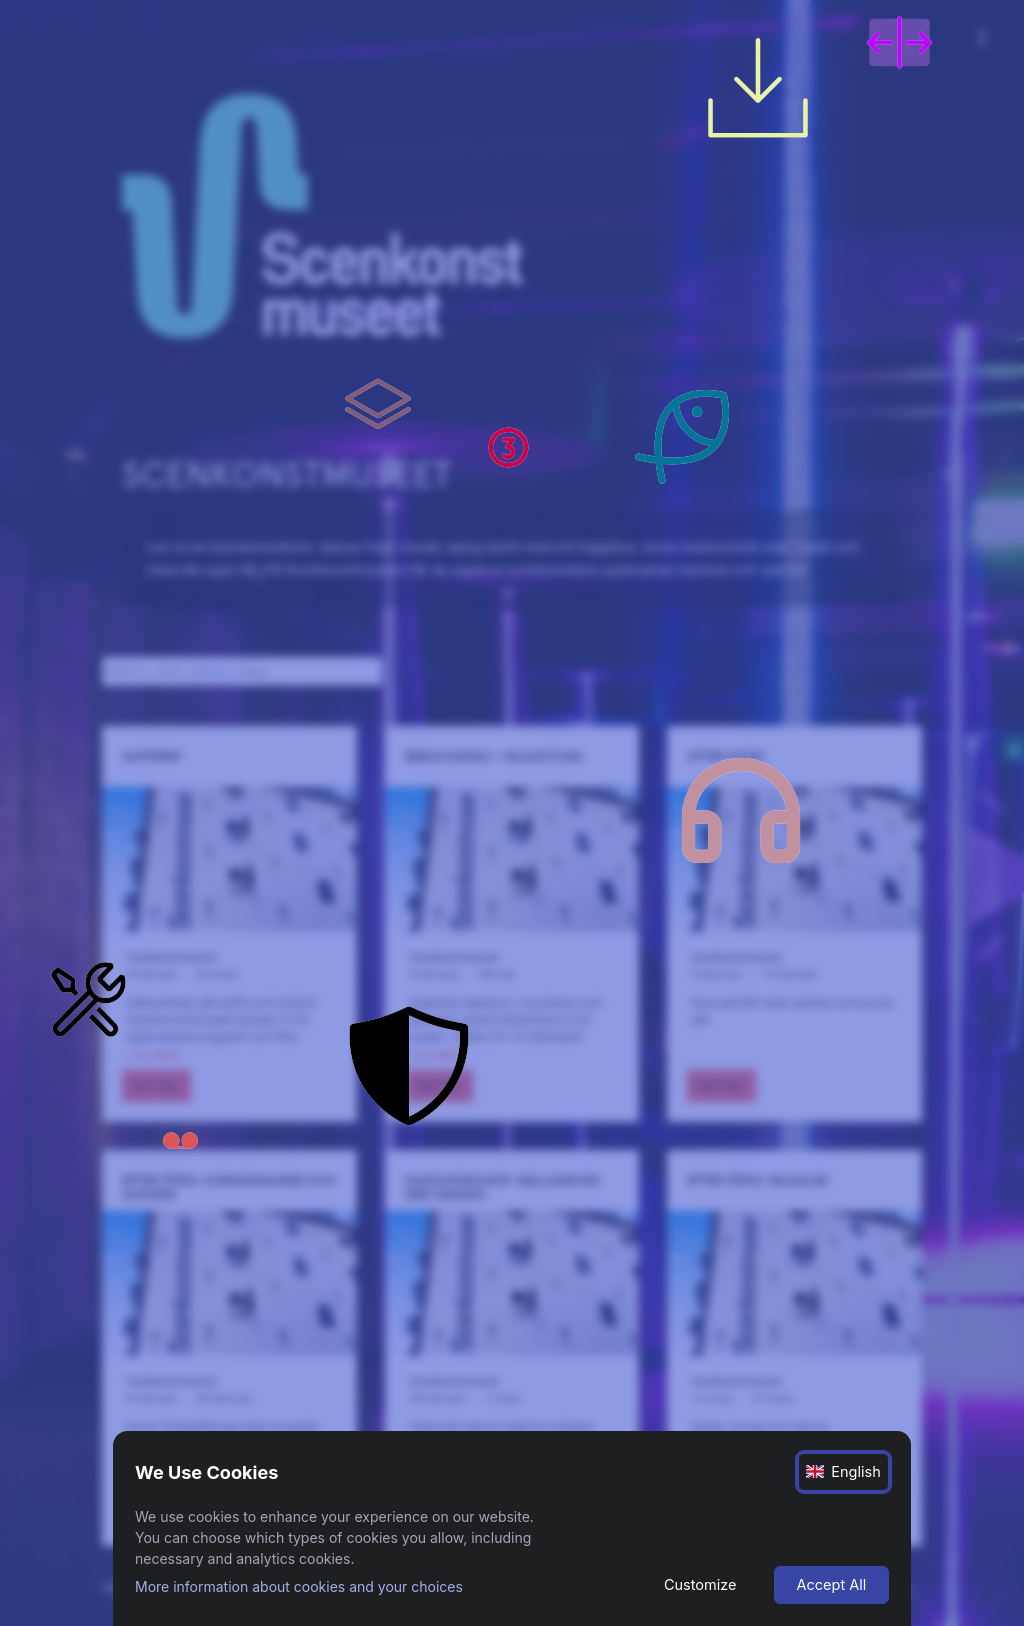 The image size is (1024, 1626). What do you see at coordinates (685, 433) in the screenshot?
I see `access fishing or marine-related features` at bounding box center [685, 433].